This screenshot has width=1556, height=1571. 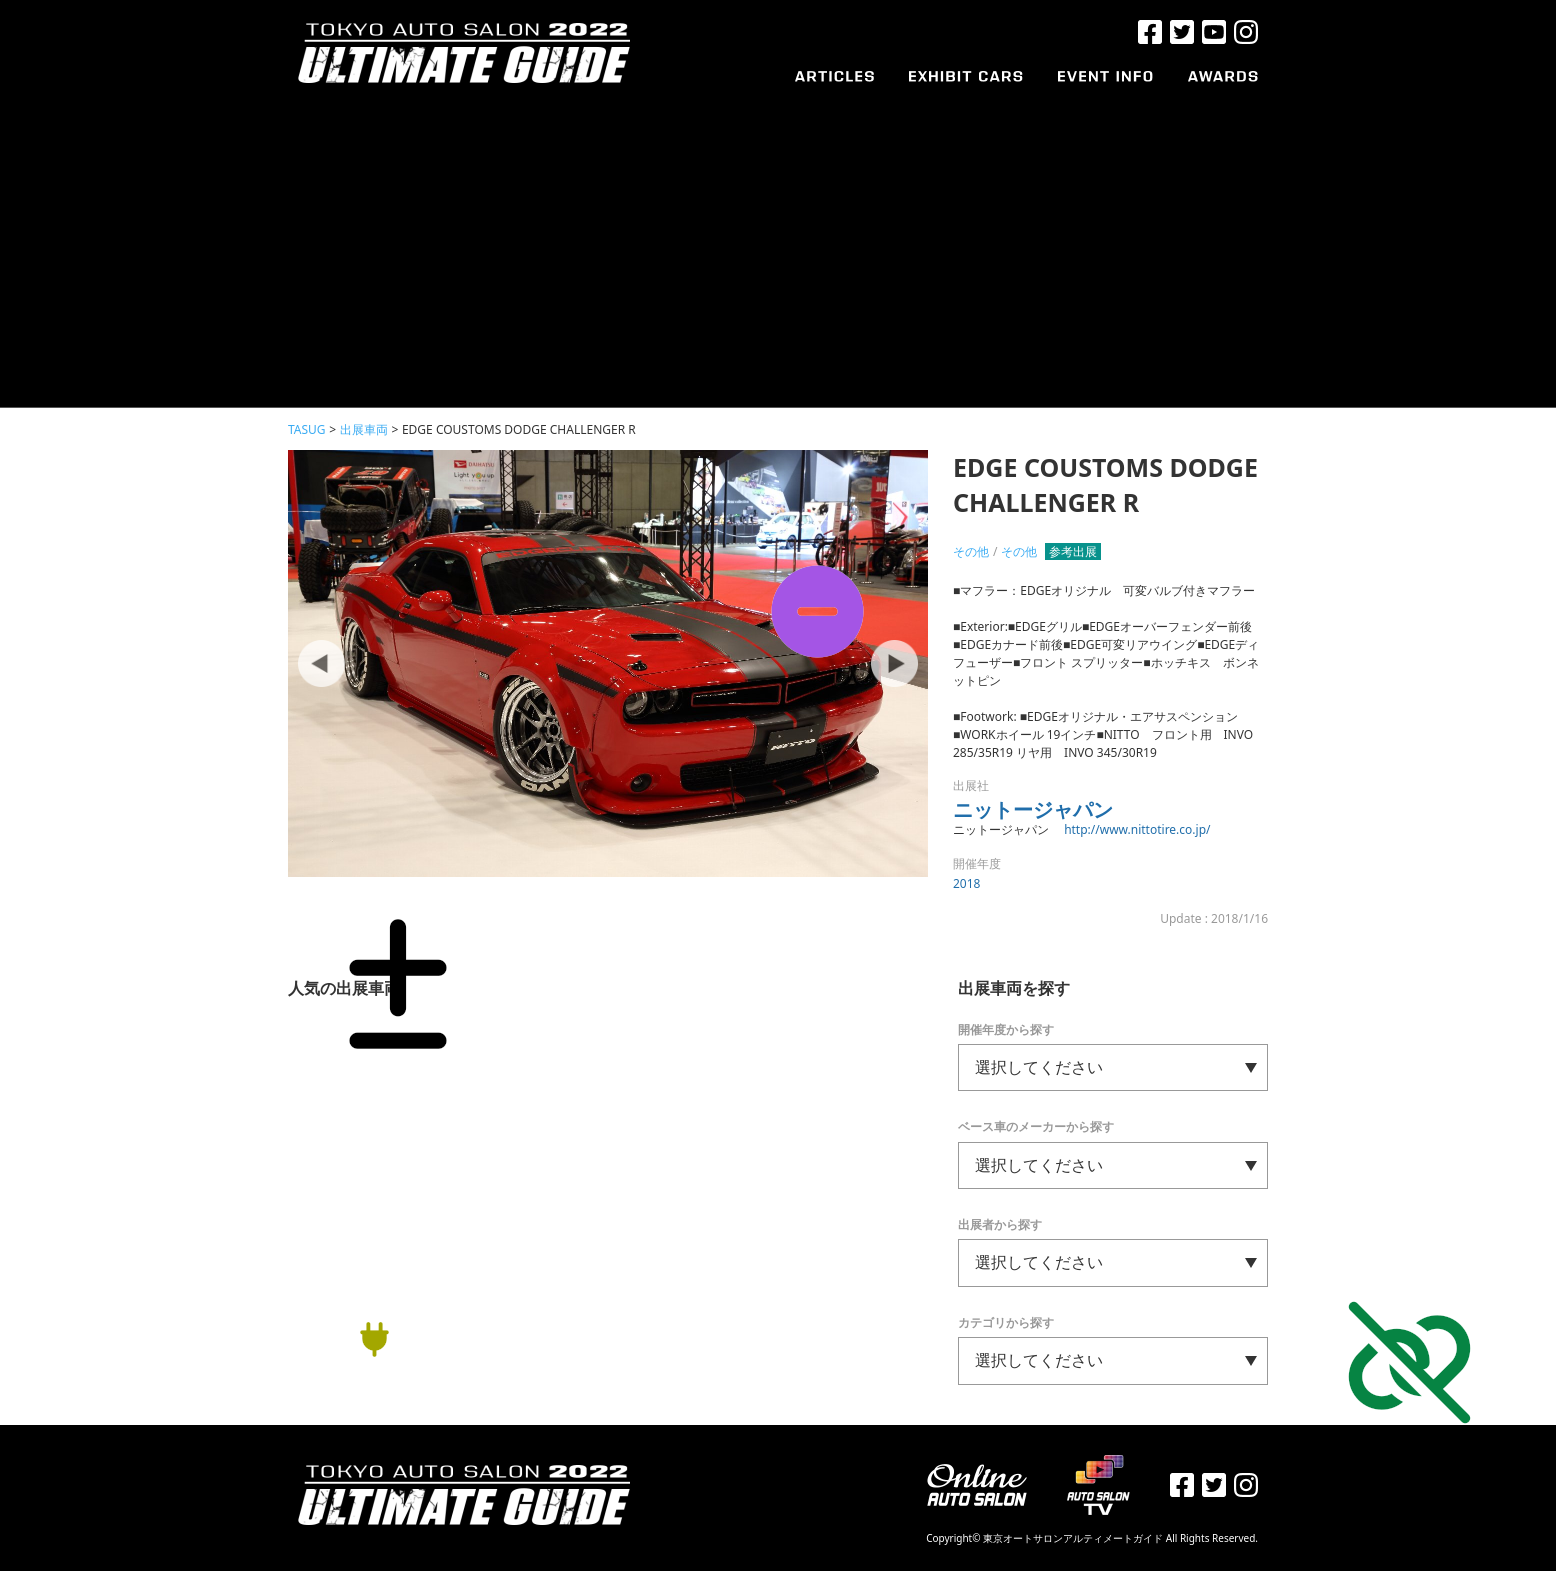 I want to click on indicates a broken or invalid link, so click(x=1409, y=1362).